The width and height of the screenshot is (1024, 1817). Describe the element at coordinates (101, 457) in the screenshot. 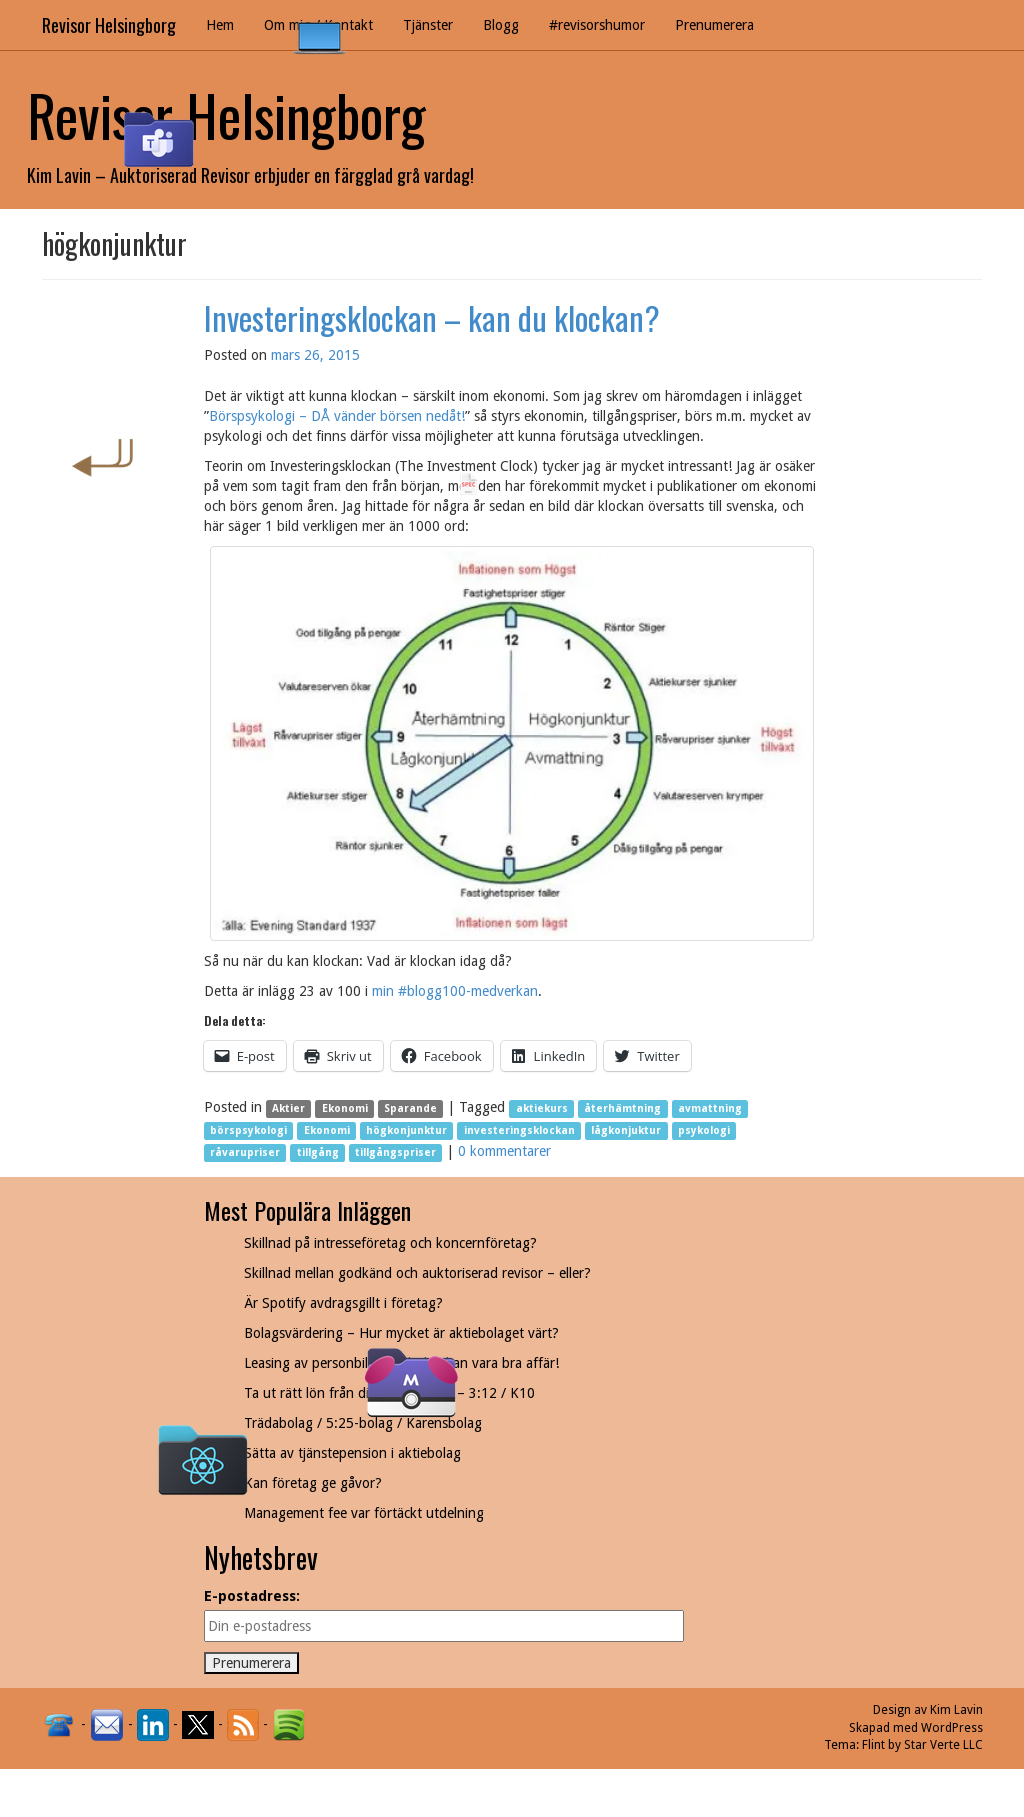

I see `reply to all recipients of an email` at that location.